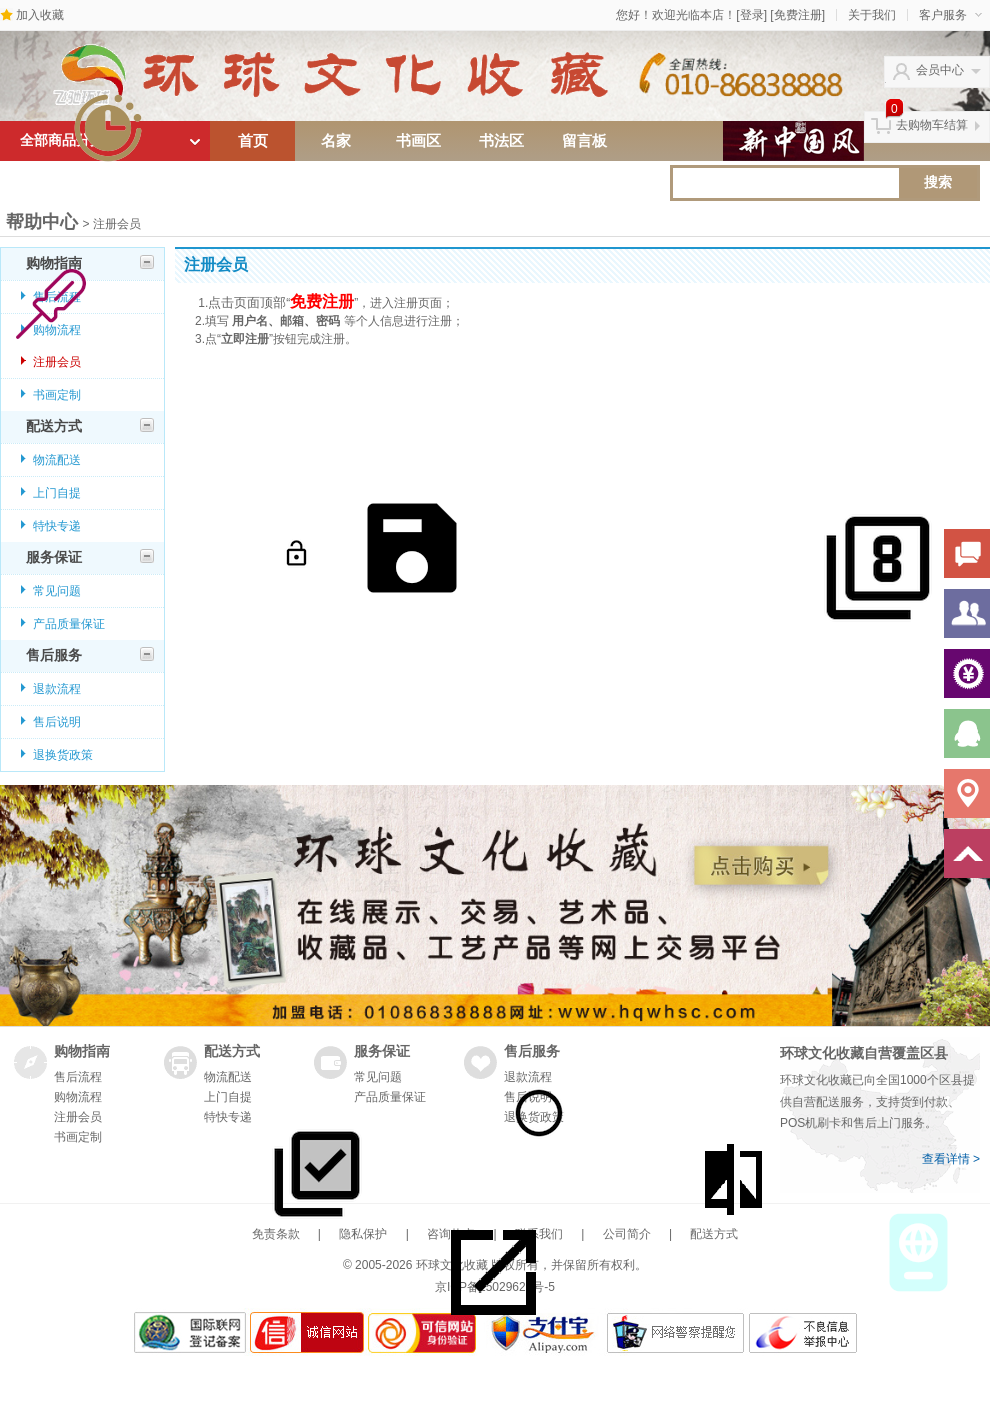 This screenshot has height=1408, width=990. I want to click on access passport or travel documents, so click(918, 1252).